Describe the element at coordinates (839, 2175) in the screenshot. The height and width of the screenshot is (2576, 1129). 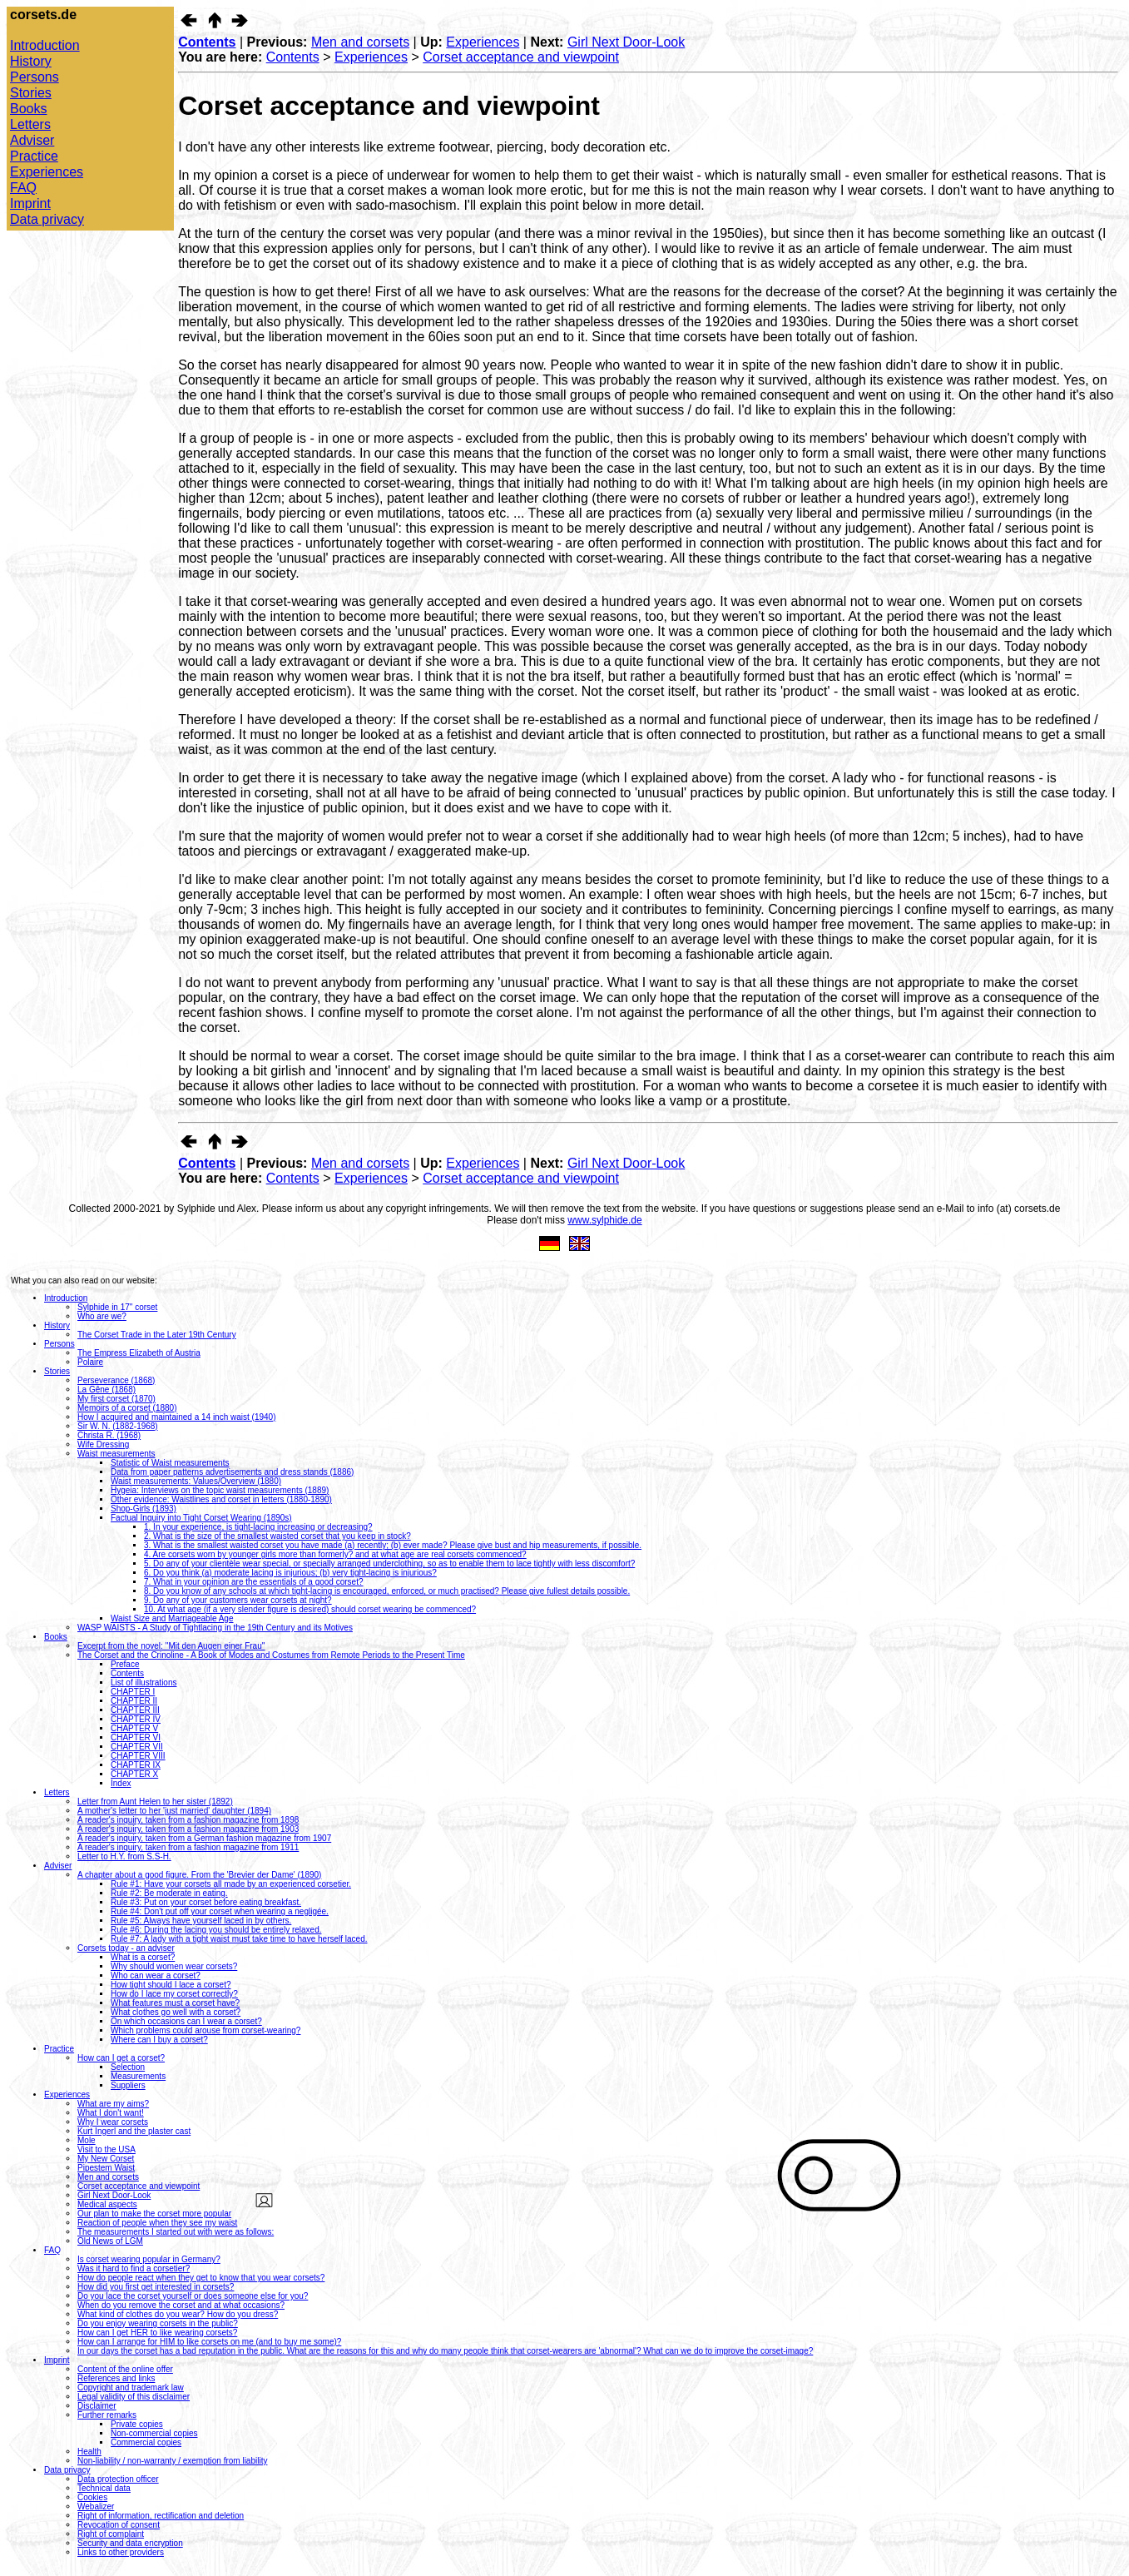
I see `toggle switch in off position` at that location.